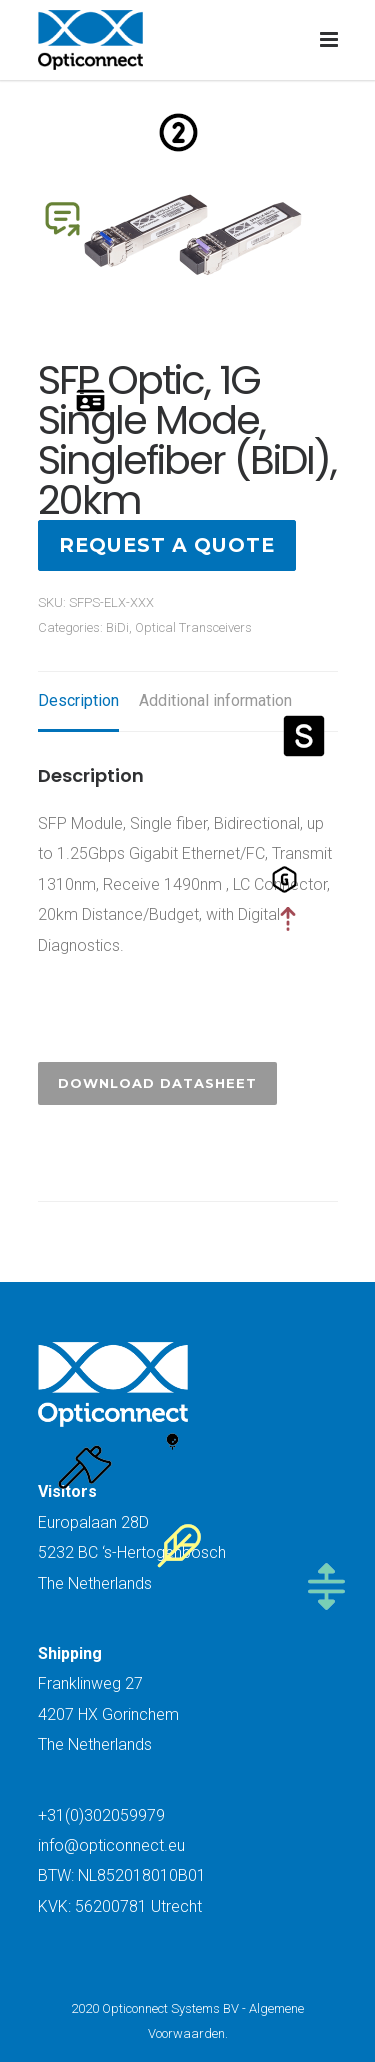 The height and width of the screenshot is (2062, 375). Describe the element at coordinates (172, 1441) in the screenshot. I see `access golf or sports-related features` at that location.